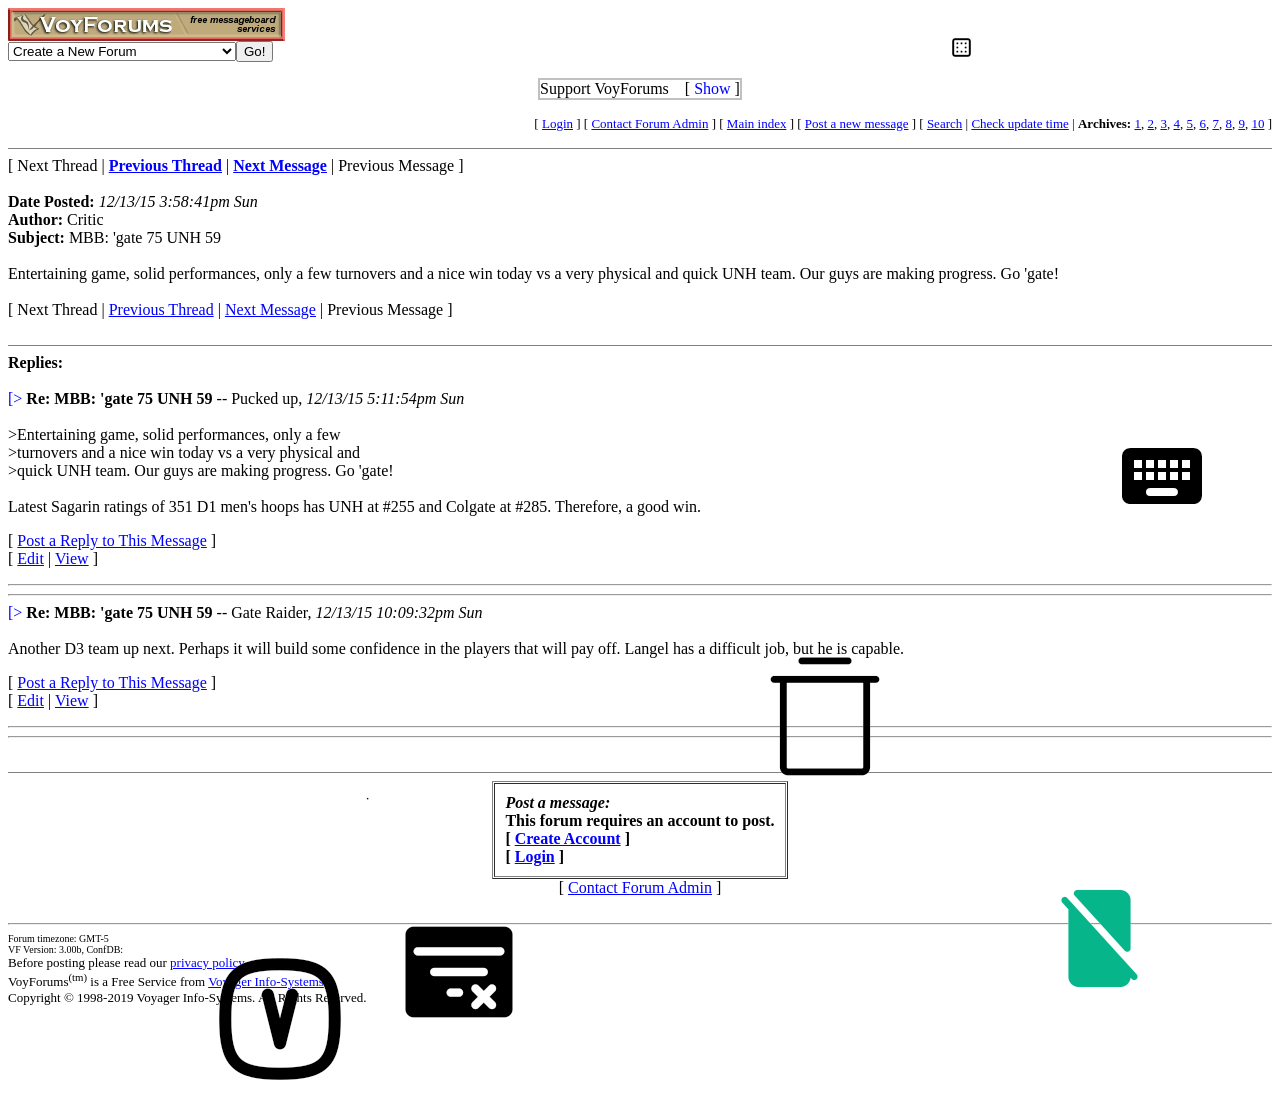 The height and width of the screenshot is (1112, 1280). What do you see at coordinates (825, 721) in the screenshot?
I see `delete this item` at bounding box center [825, 721].